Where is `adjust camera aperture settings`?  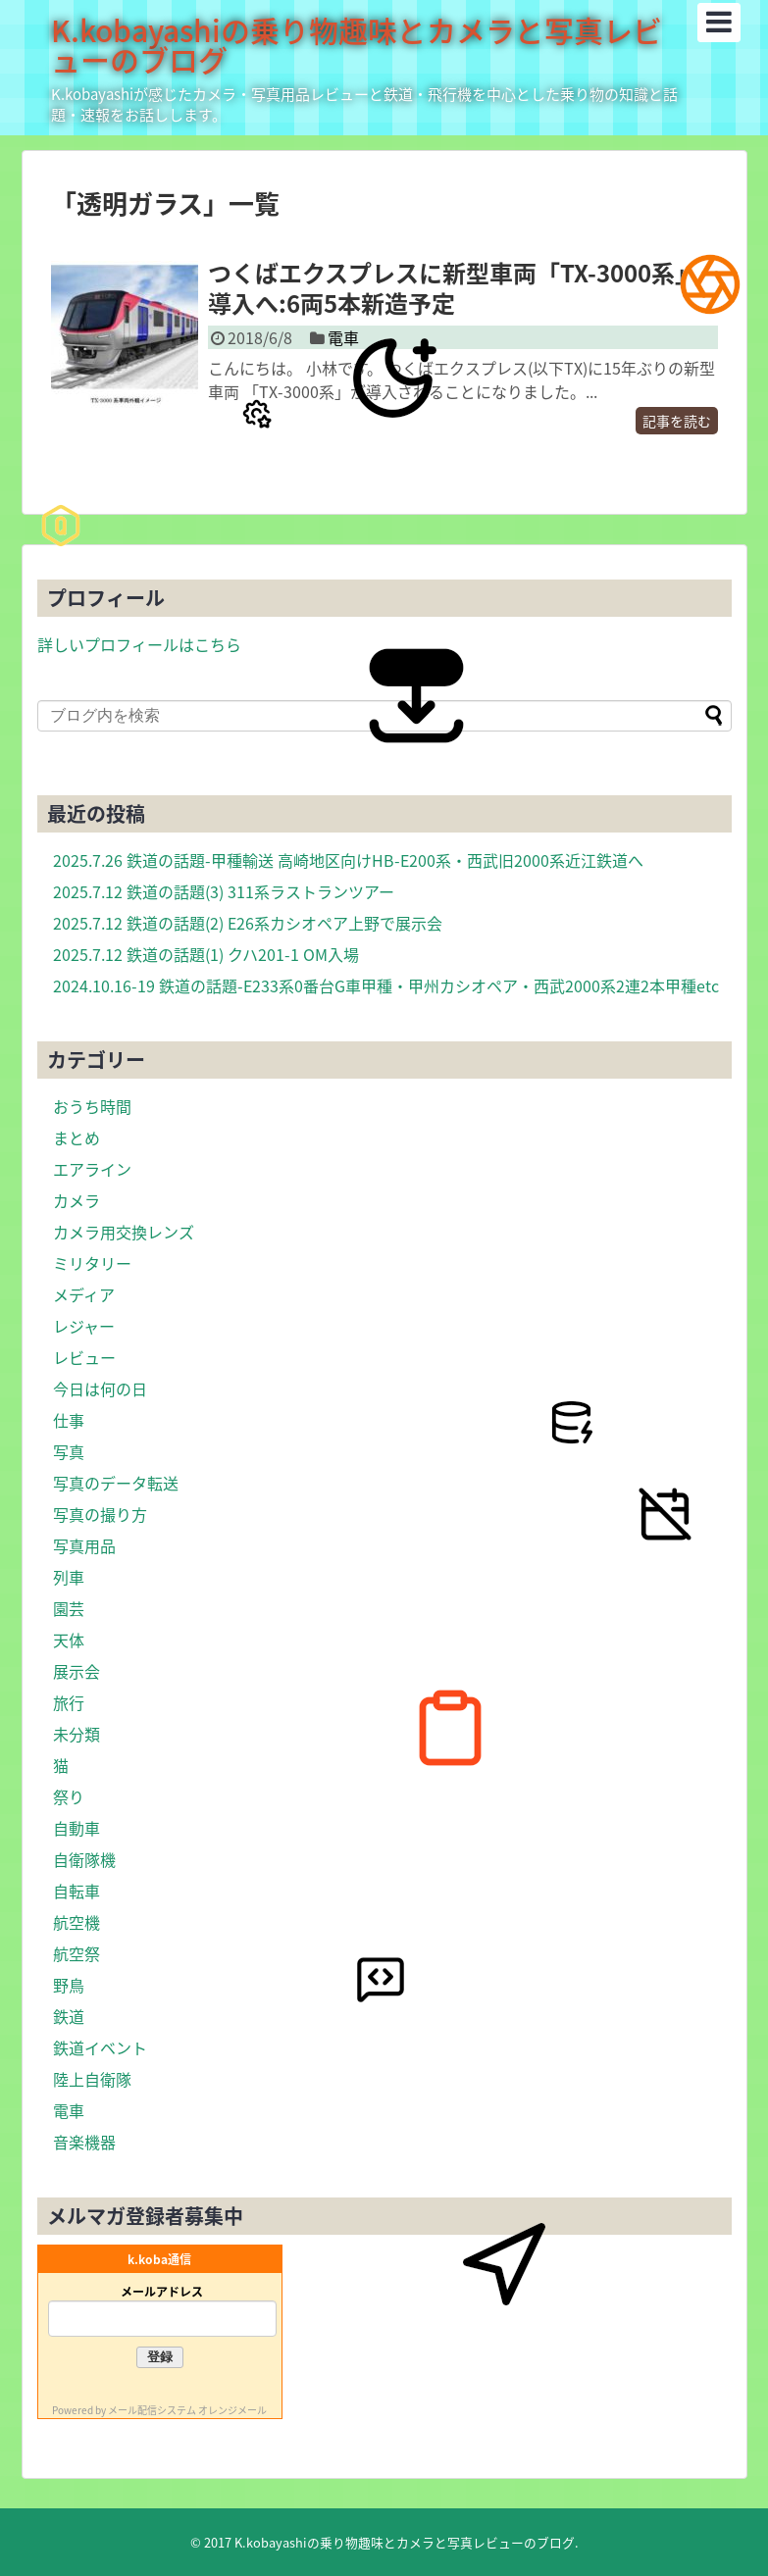
adjust camera aperture settings is located at coordinates (710, 284).